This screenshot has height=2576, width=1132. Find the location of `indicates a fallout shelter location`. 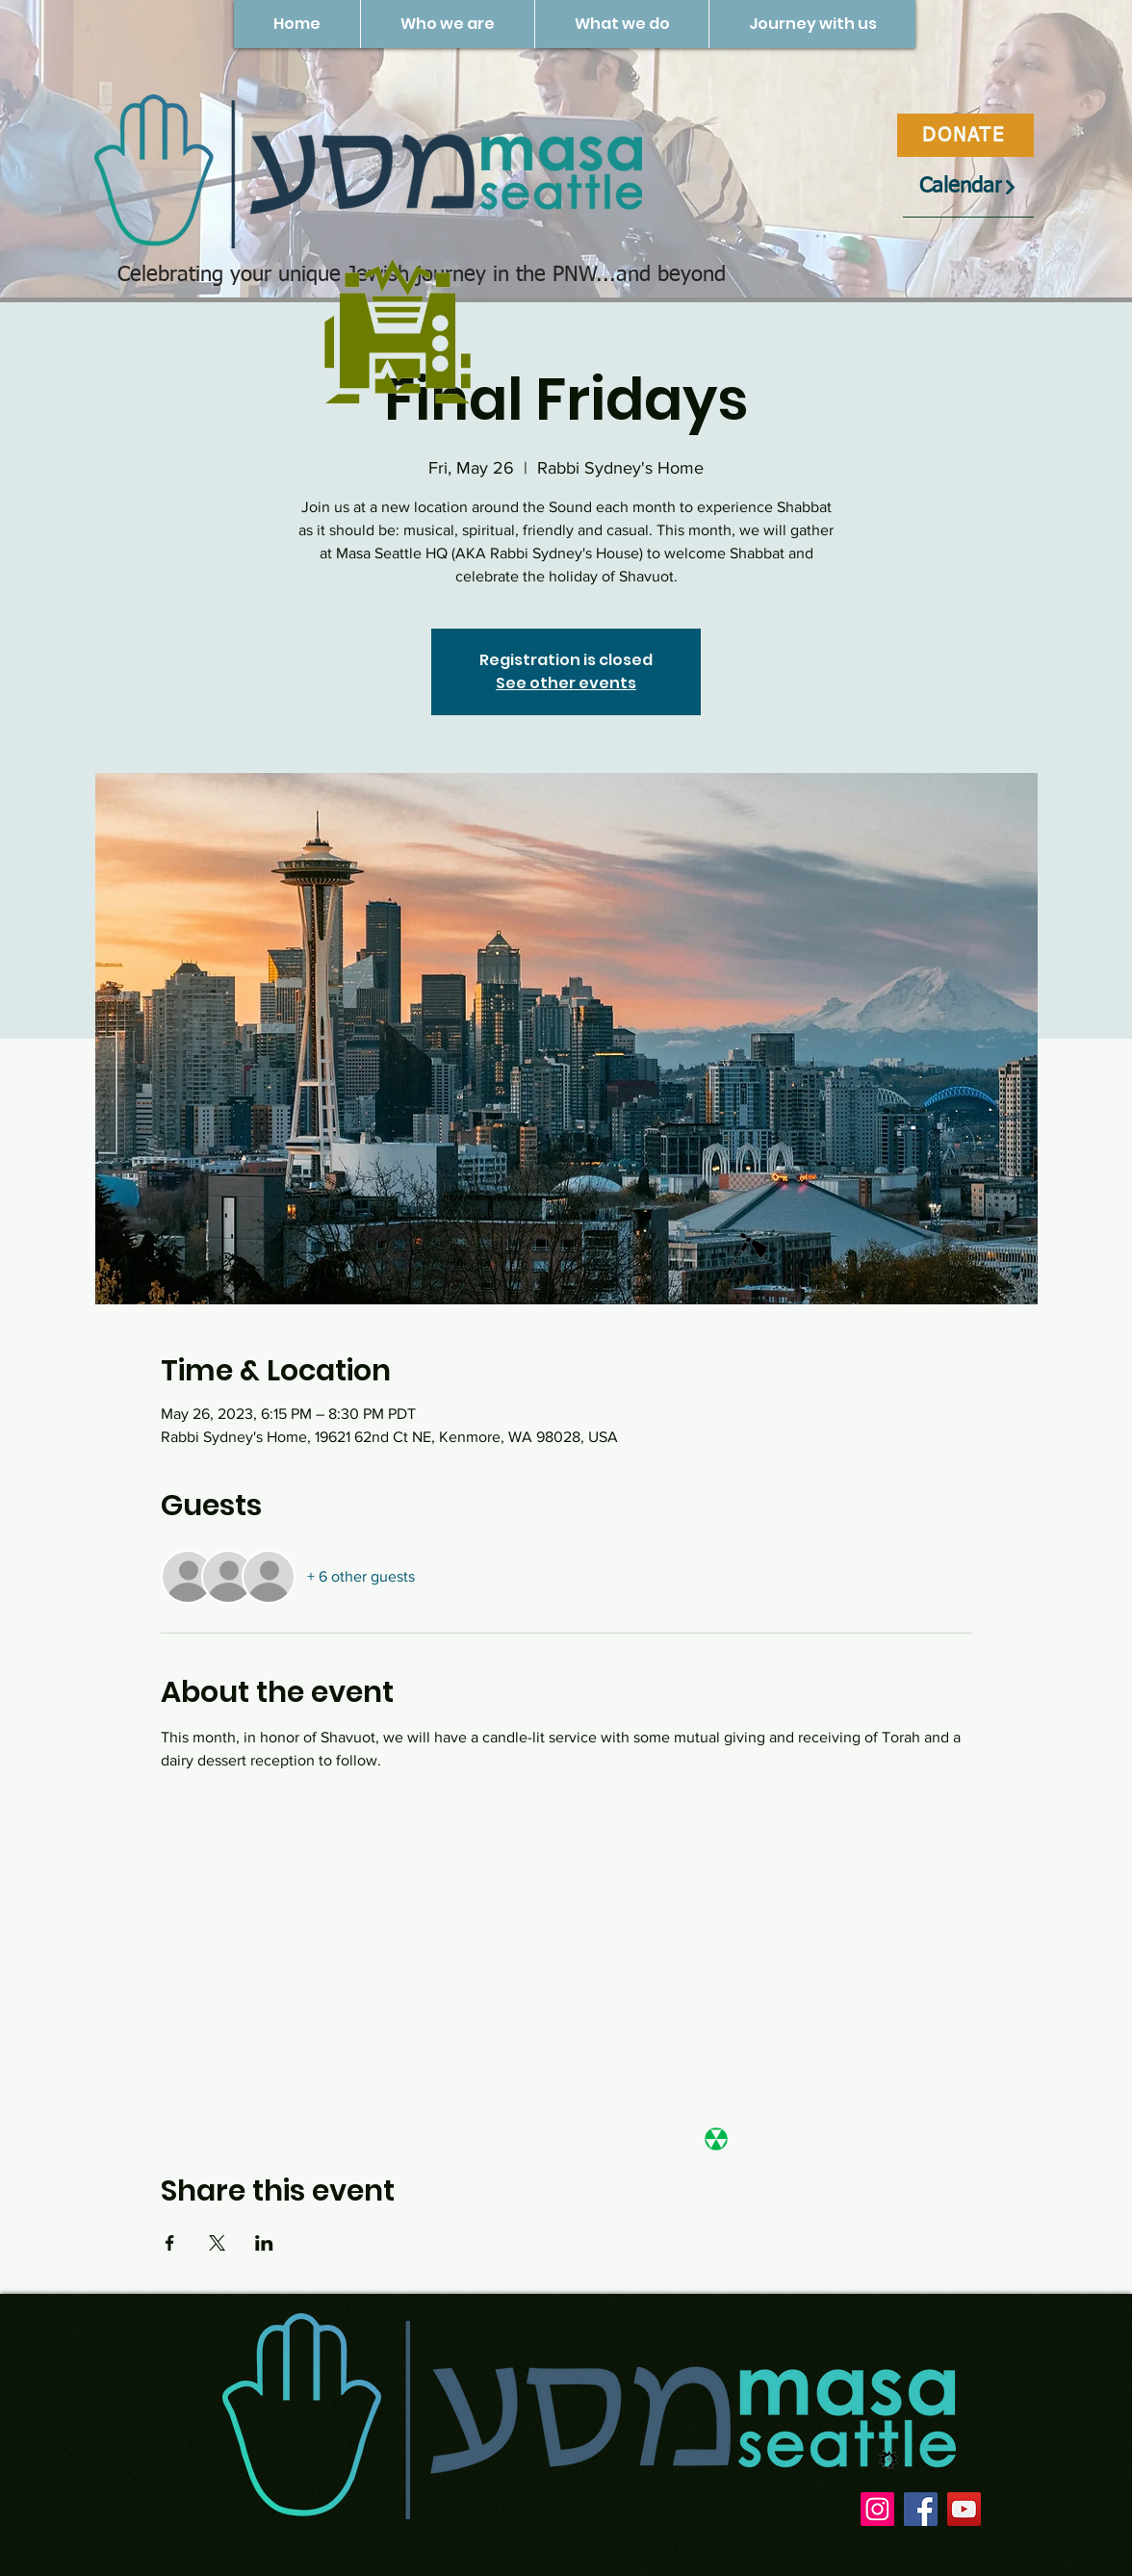

indicates a fallout shelter location is located at coordinates (716, 2139).